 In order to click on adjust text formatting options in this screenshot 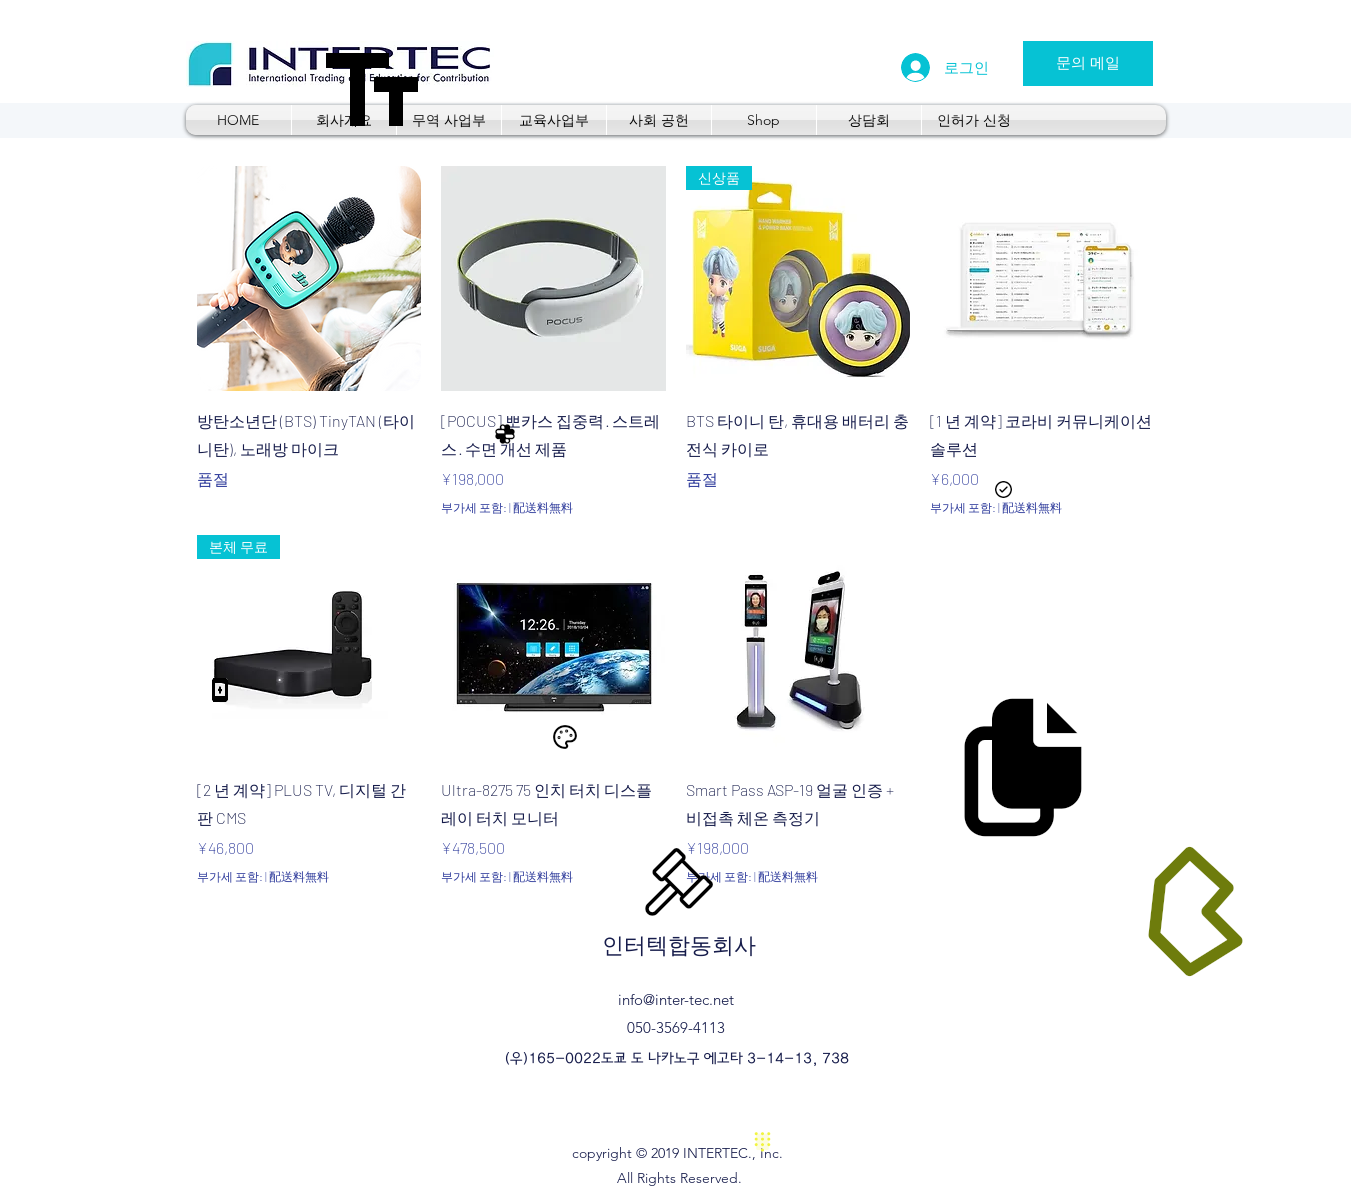, I will do `click(372, 92)`.